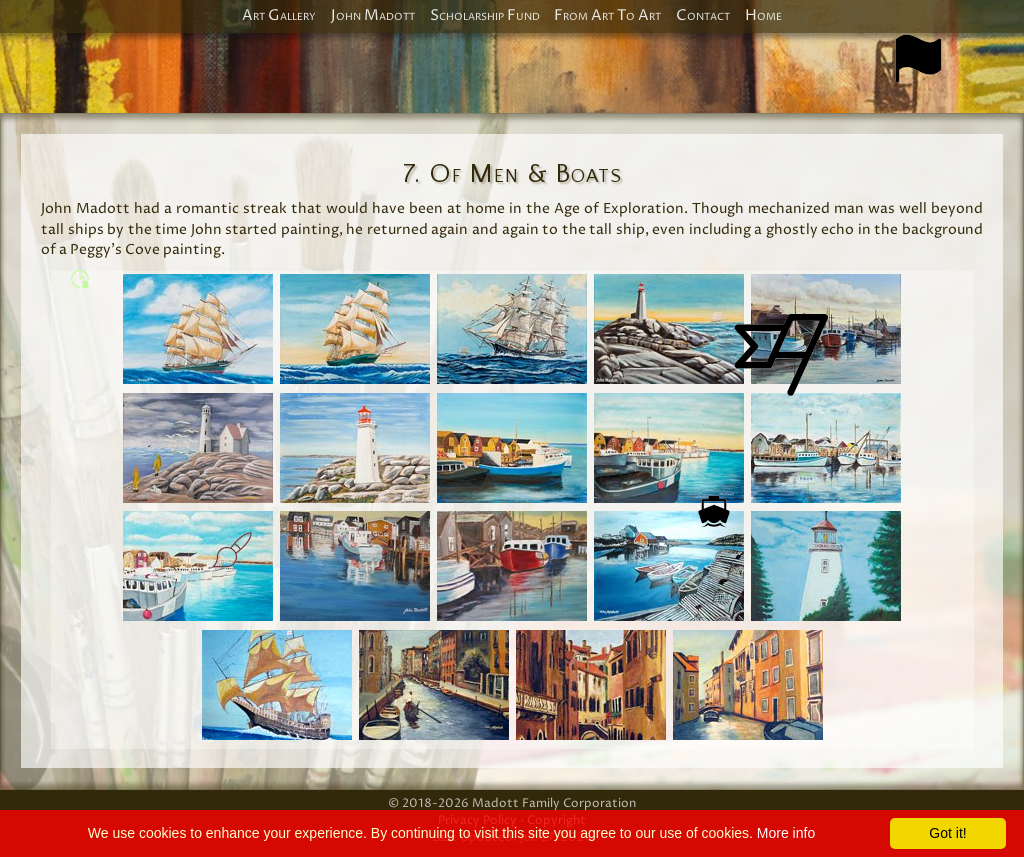  Describe the element at coordinates (714, 512) in the screenshot. I see `access boat or ferry transportation options` at that location.